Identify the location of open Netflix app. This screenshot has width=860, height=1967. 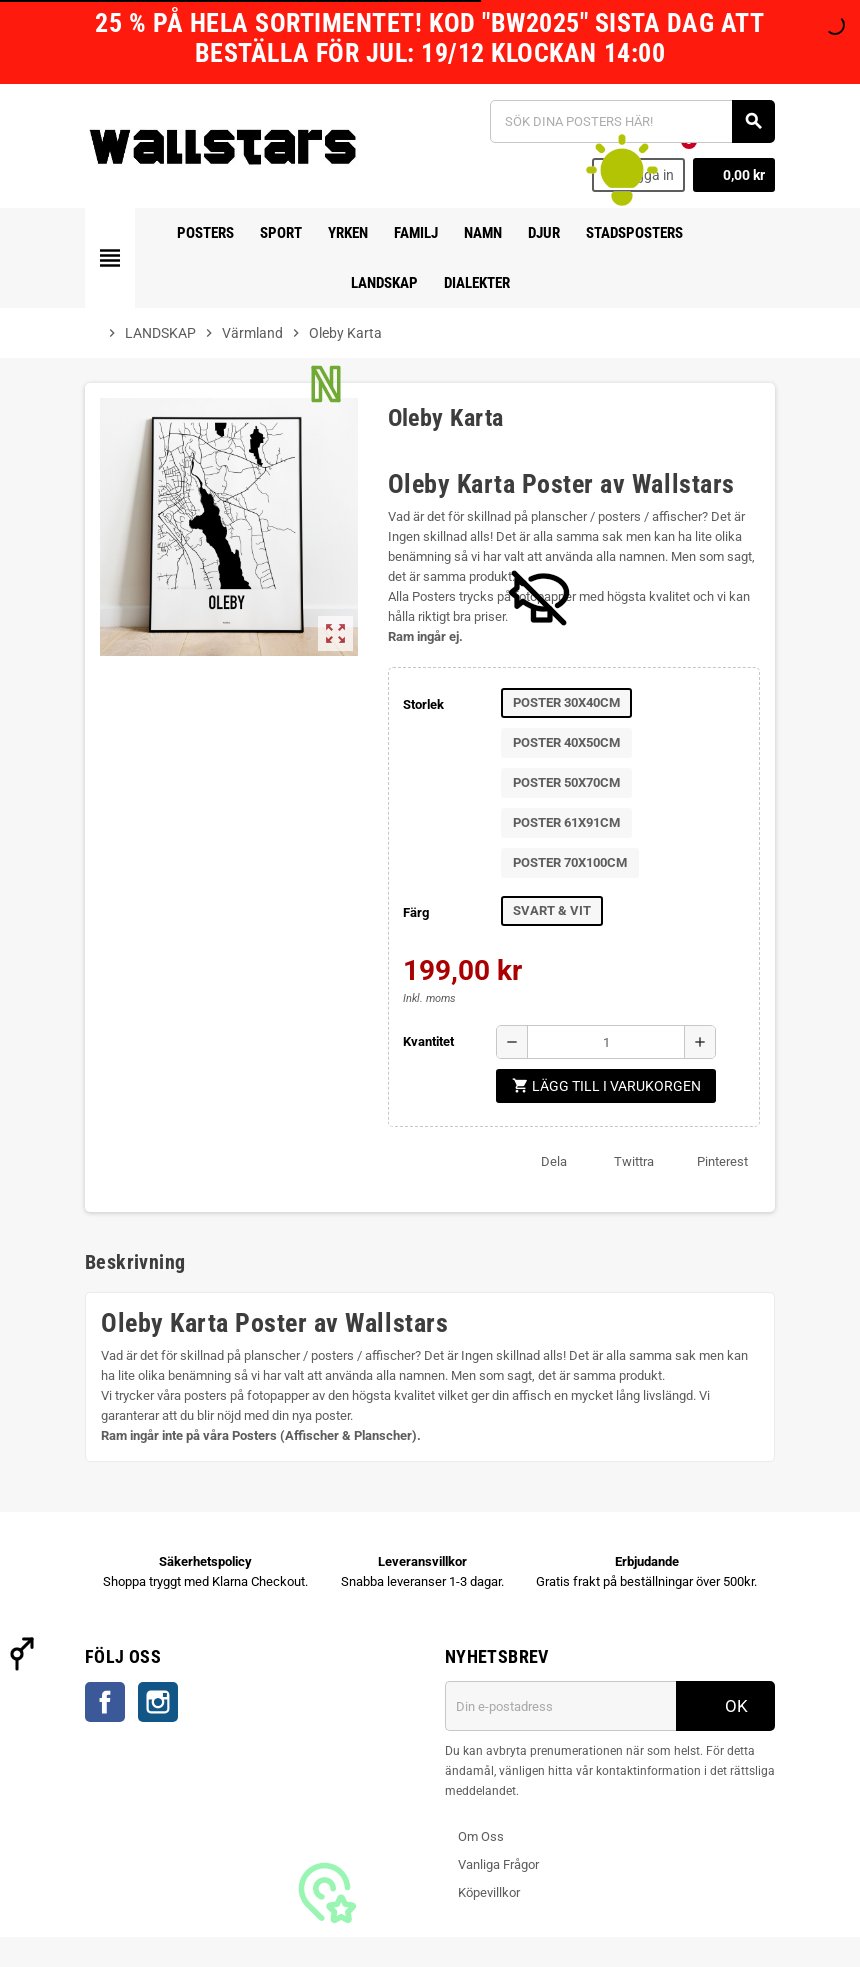
(326, 384).